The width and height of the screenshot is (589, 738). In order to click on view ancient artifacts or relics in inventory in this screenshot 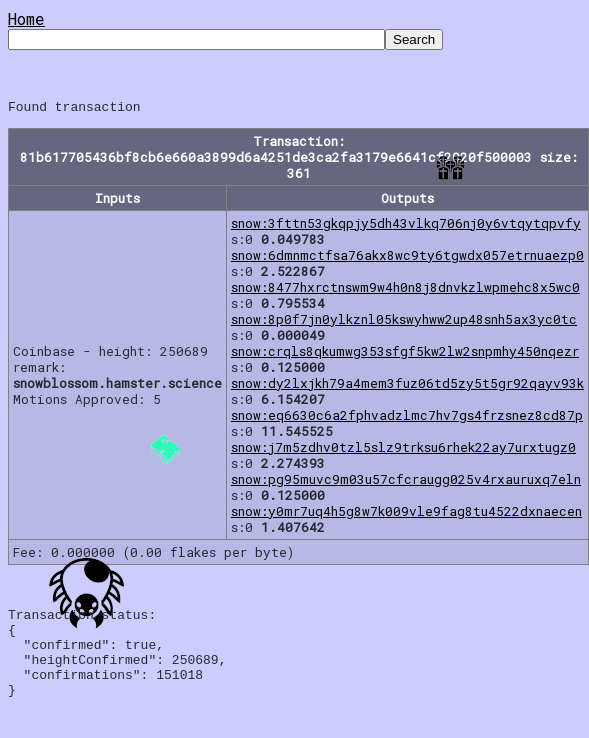, I will do `click(165, 449)`.